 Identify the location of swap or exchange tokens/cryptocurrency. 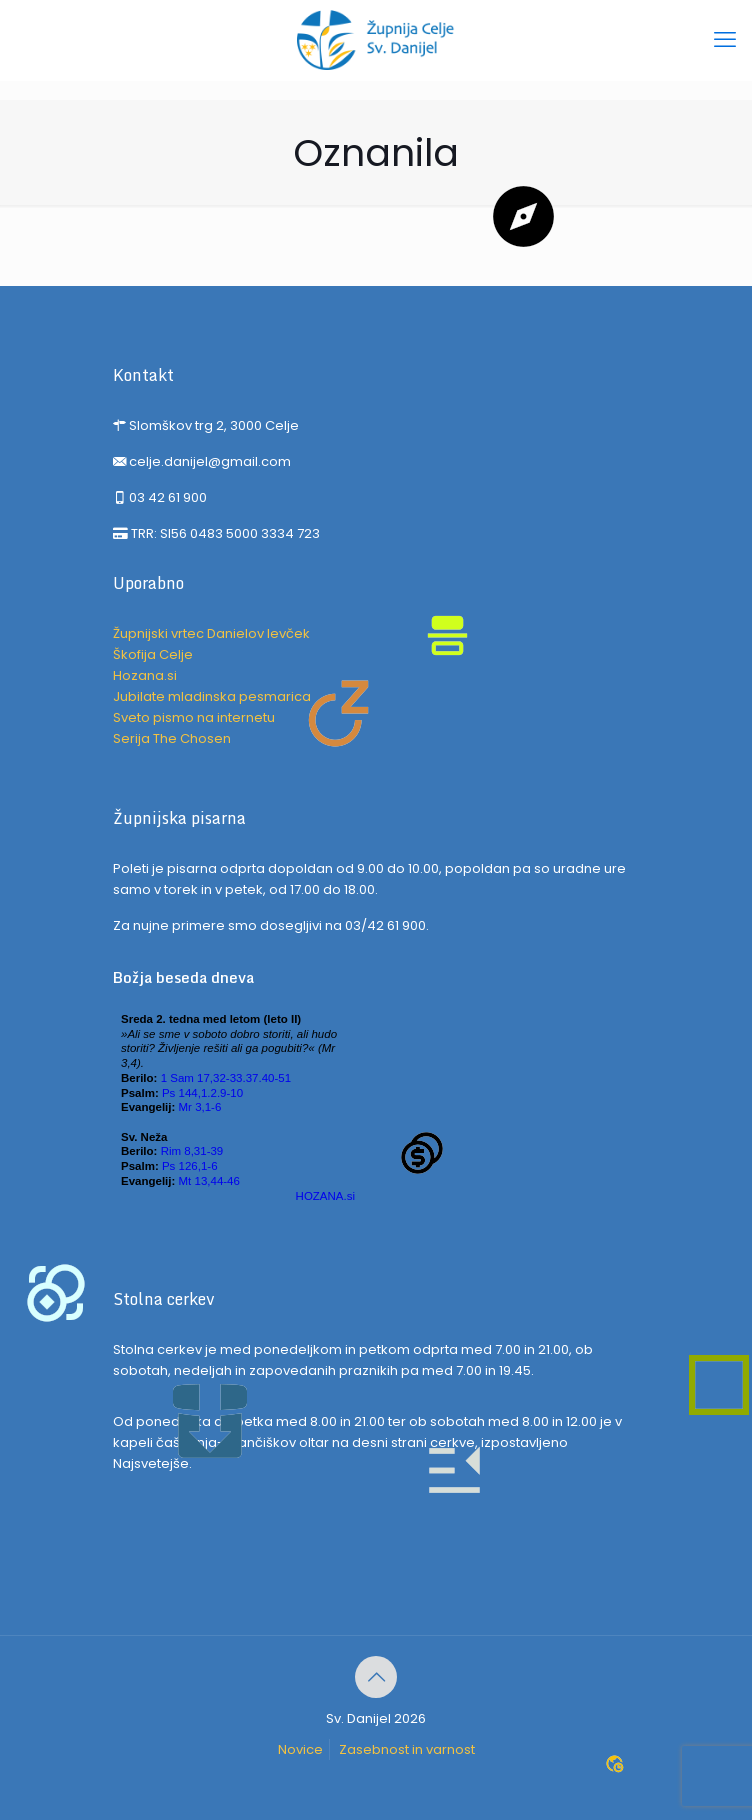
(56, 1293).